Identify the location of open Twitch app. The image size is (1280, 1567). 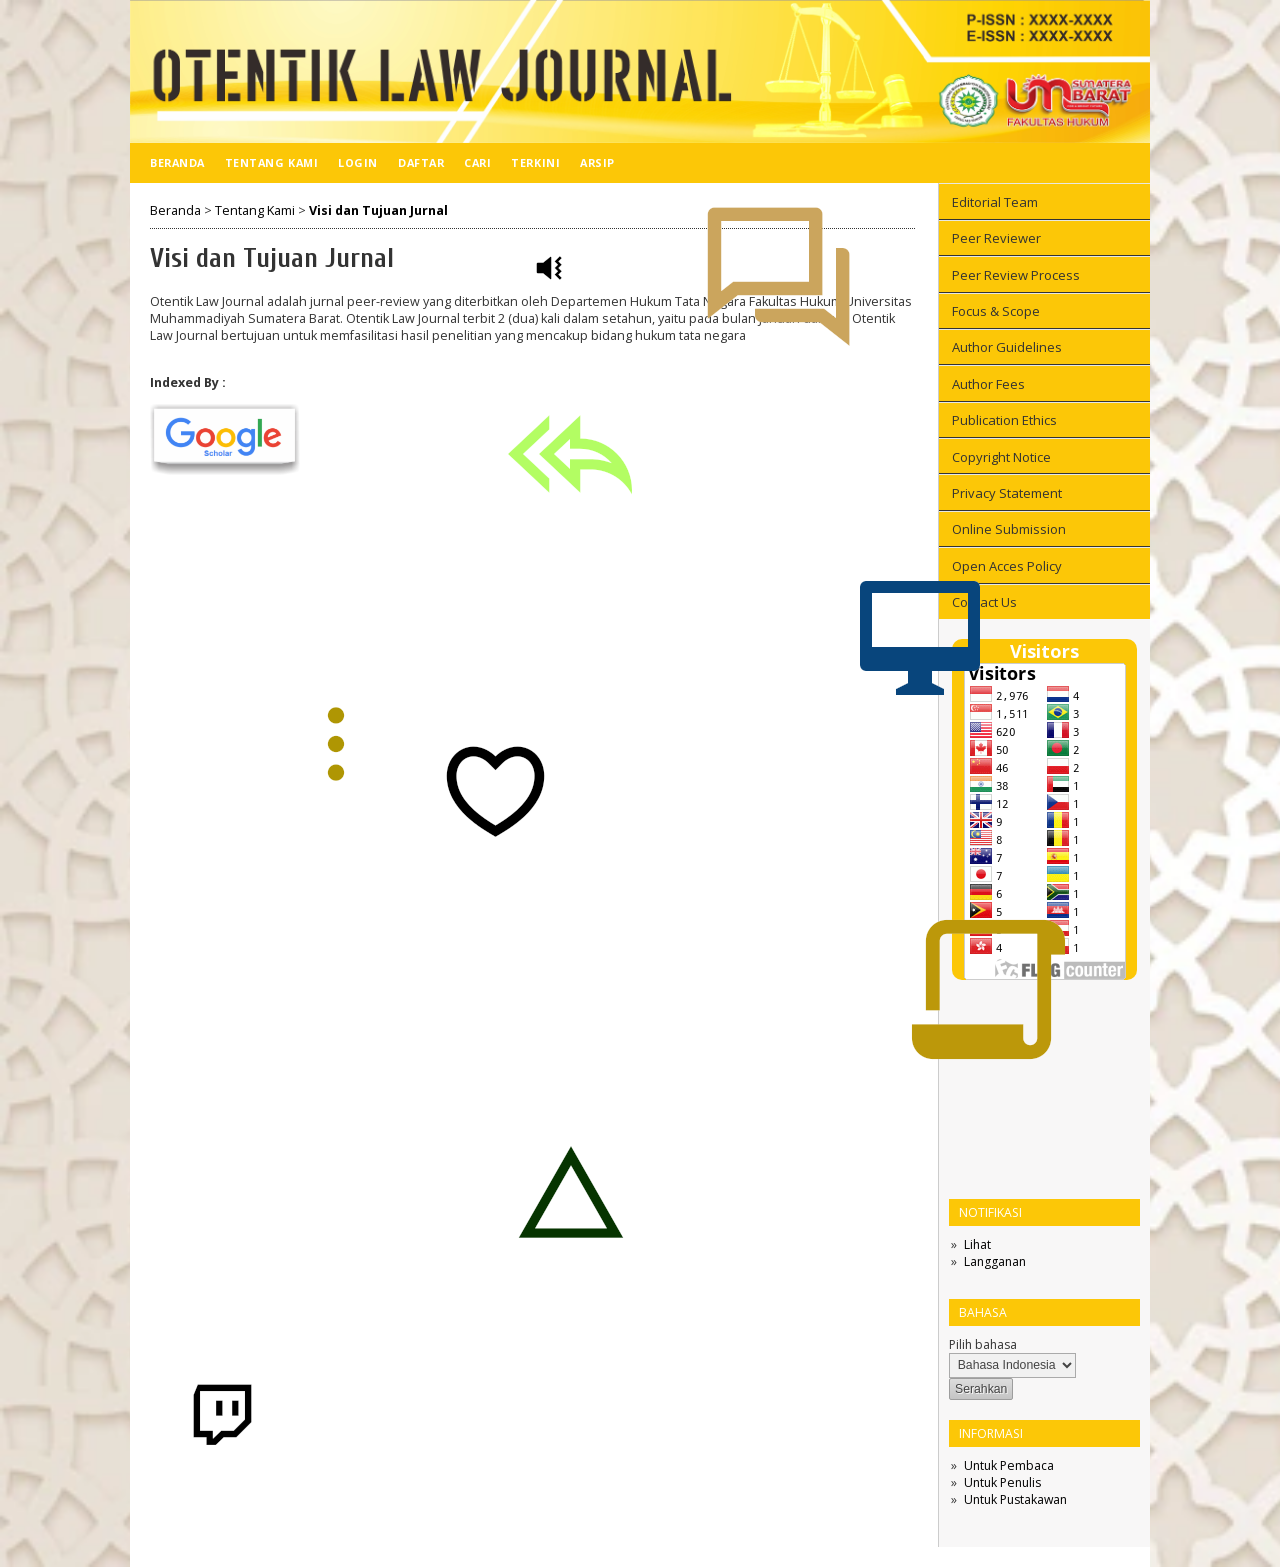
(222, 1413).